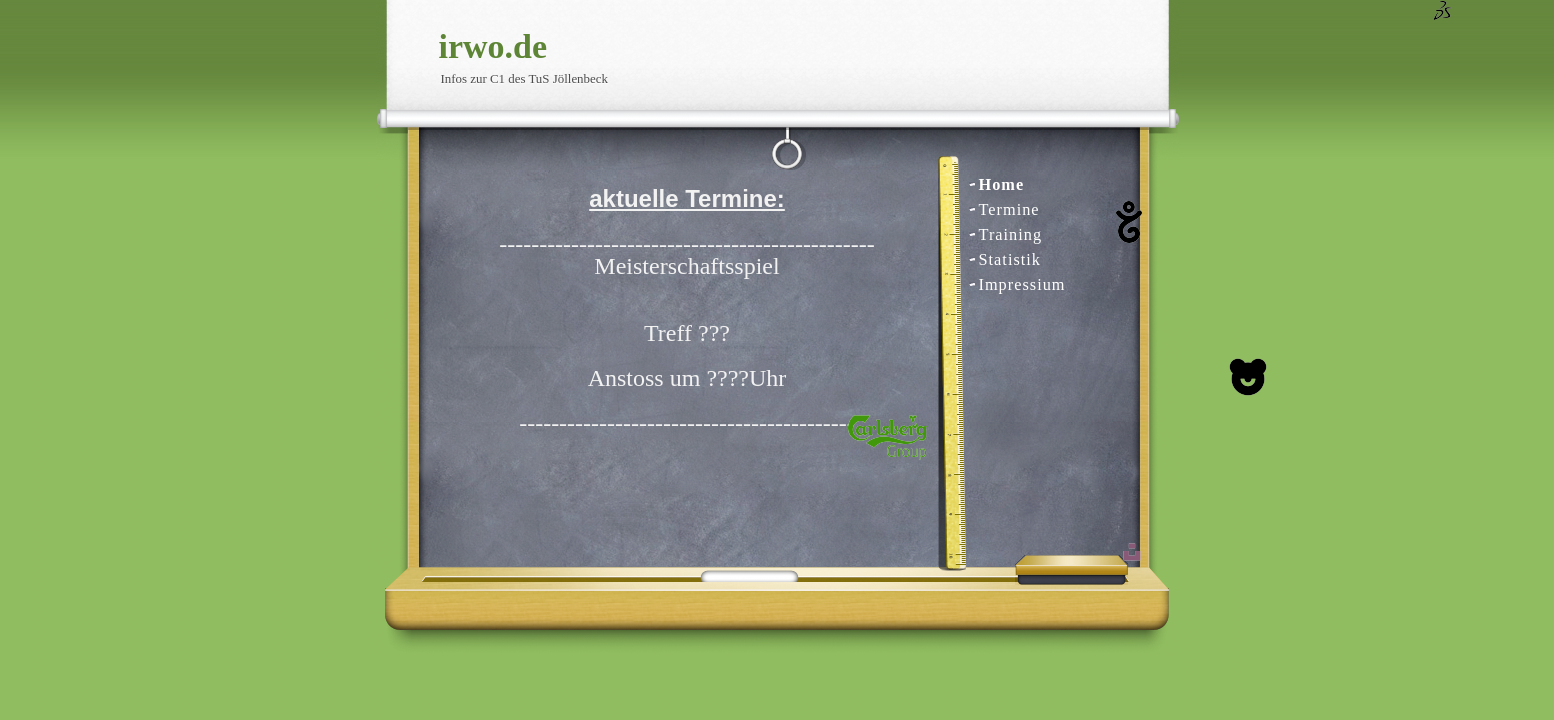  I want to click on open Unsplash to browse stock photos, so click(1132, 552).